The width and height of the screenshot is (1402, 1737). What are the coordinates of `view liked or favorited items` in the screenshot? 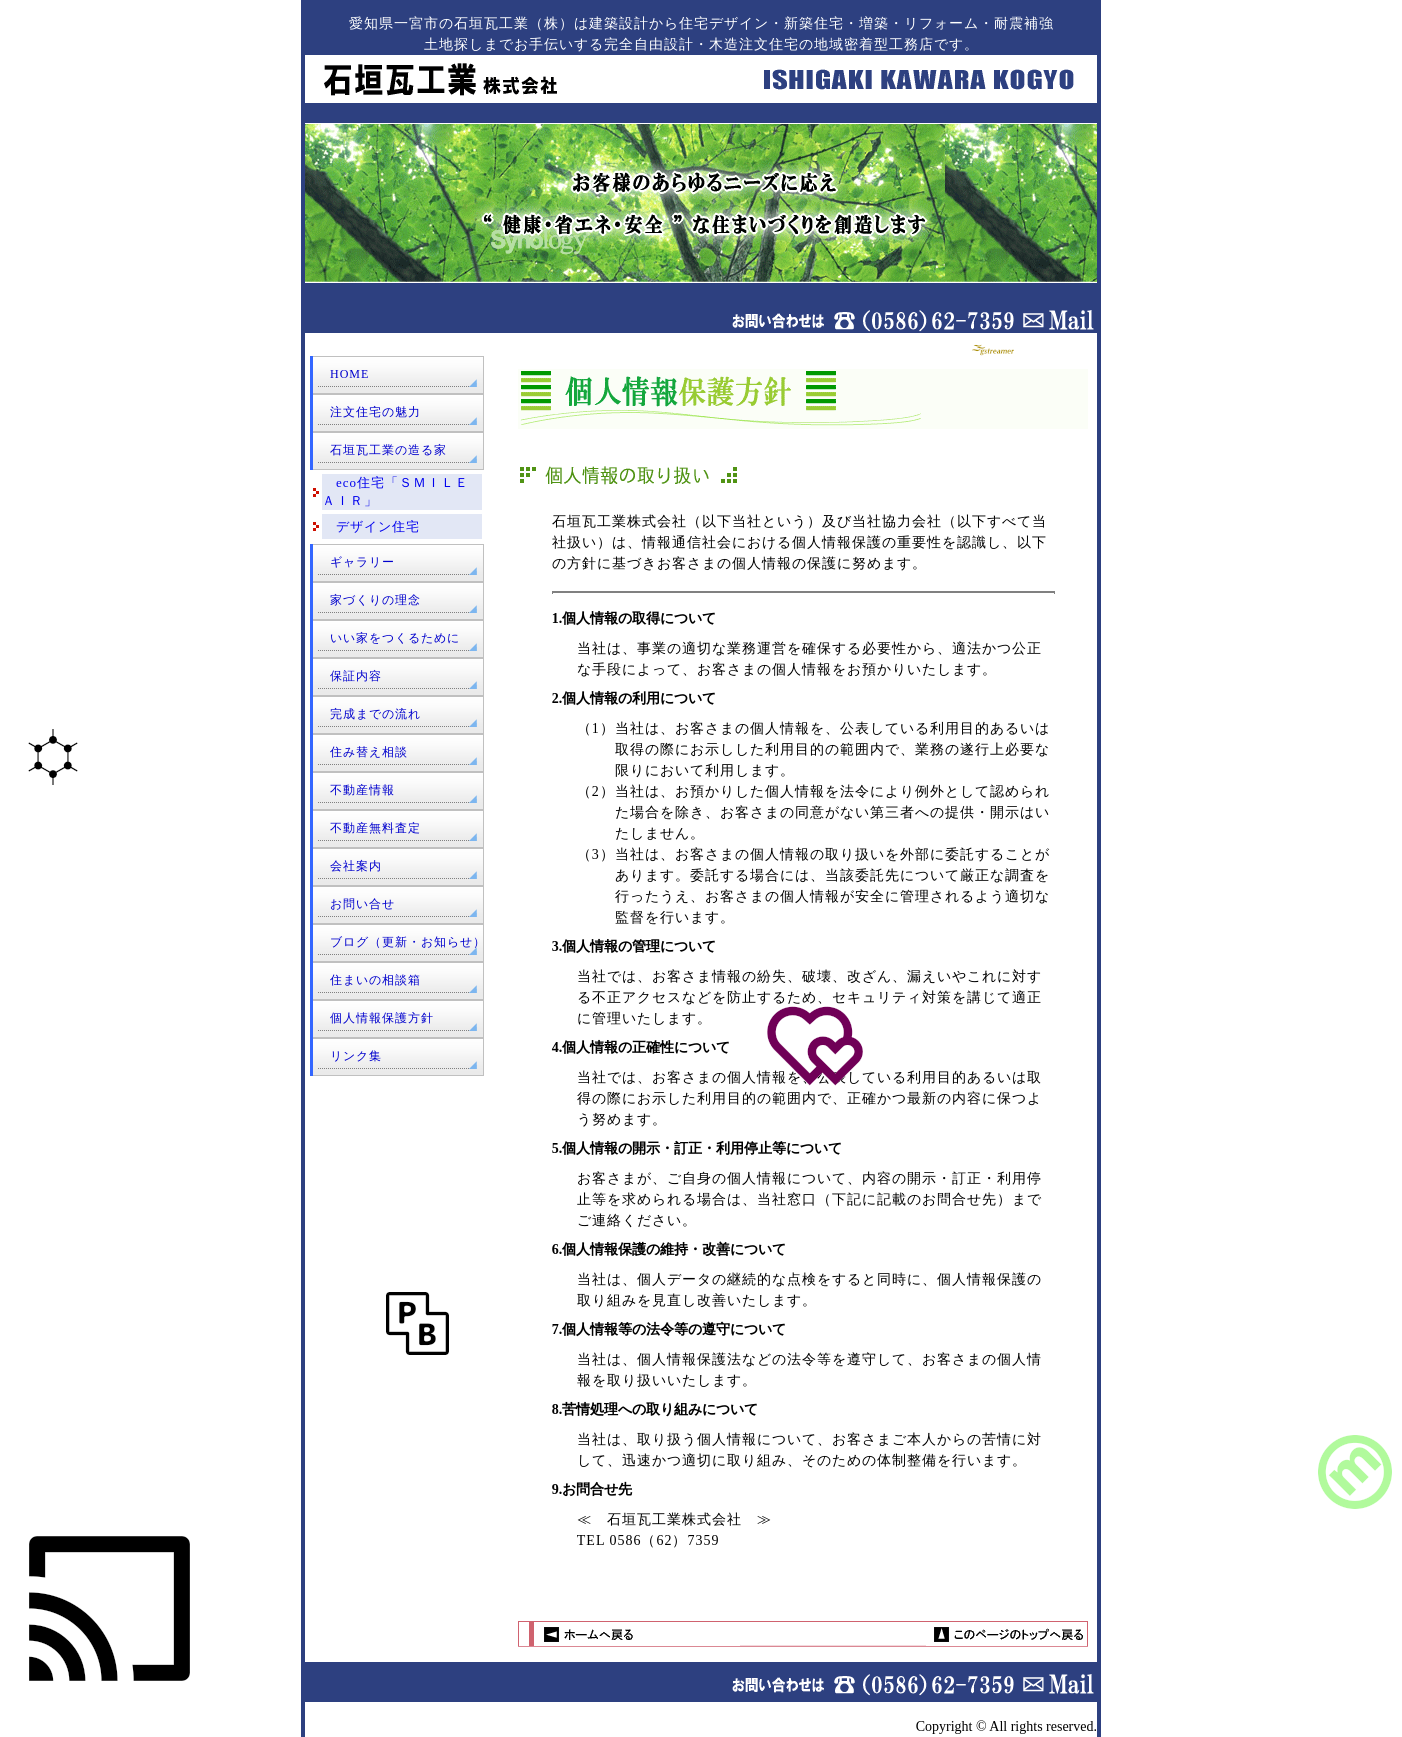 It's located at (814, 1045).